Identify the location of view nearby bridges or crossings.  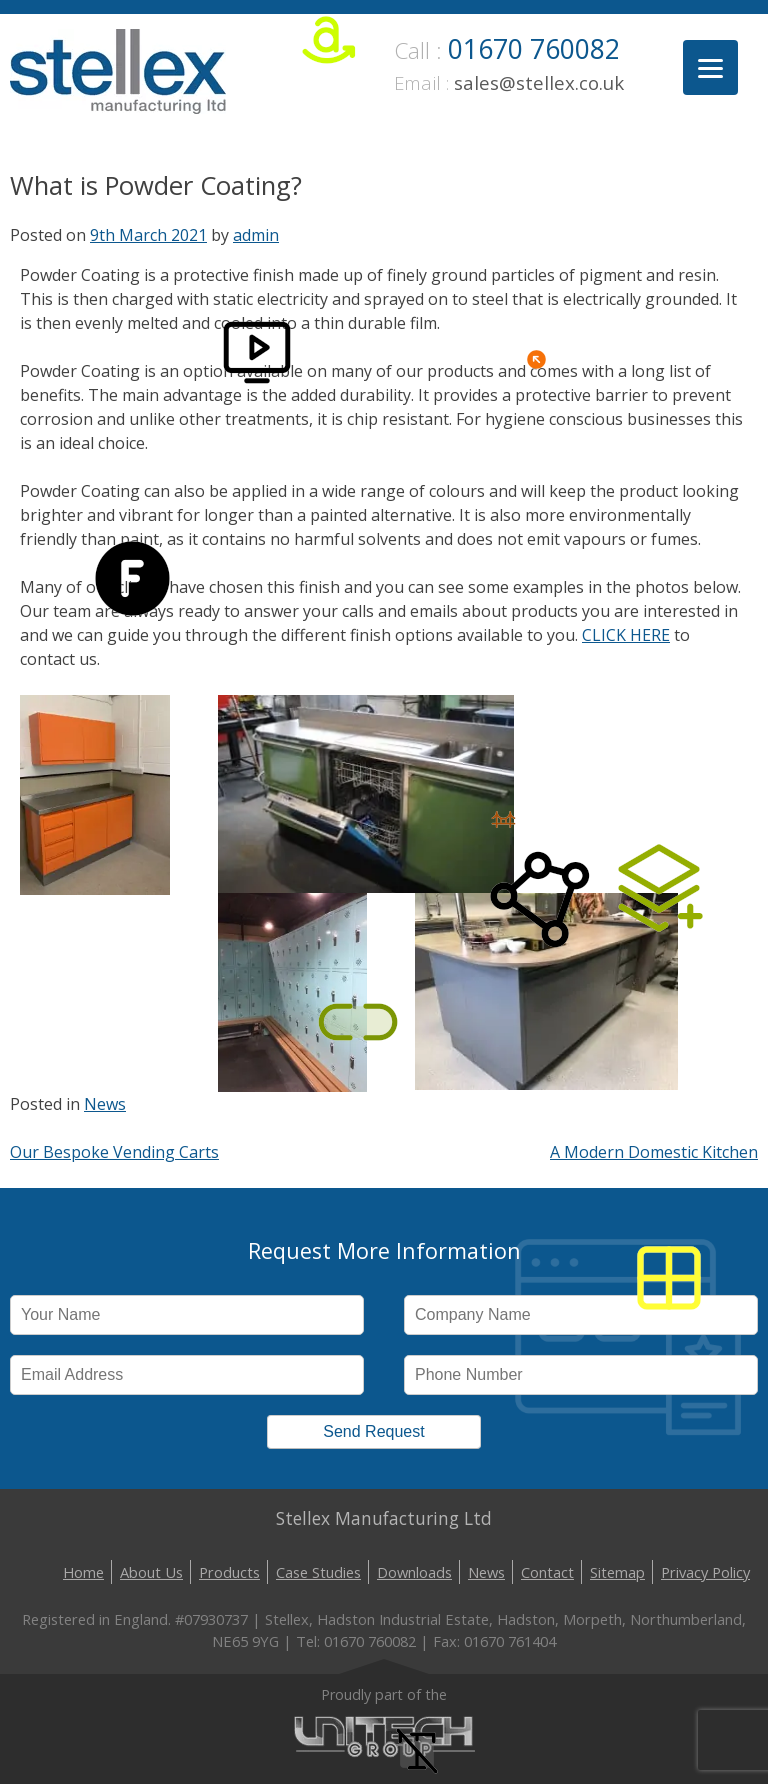
(503, 819).